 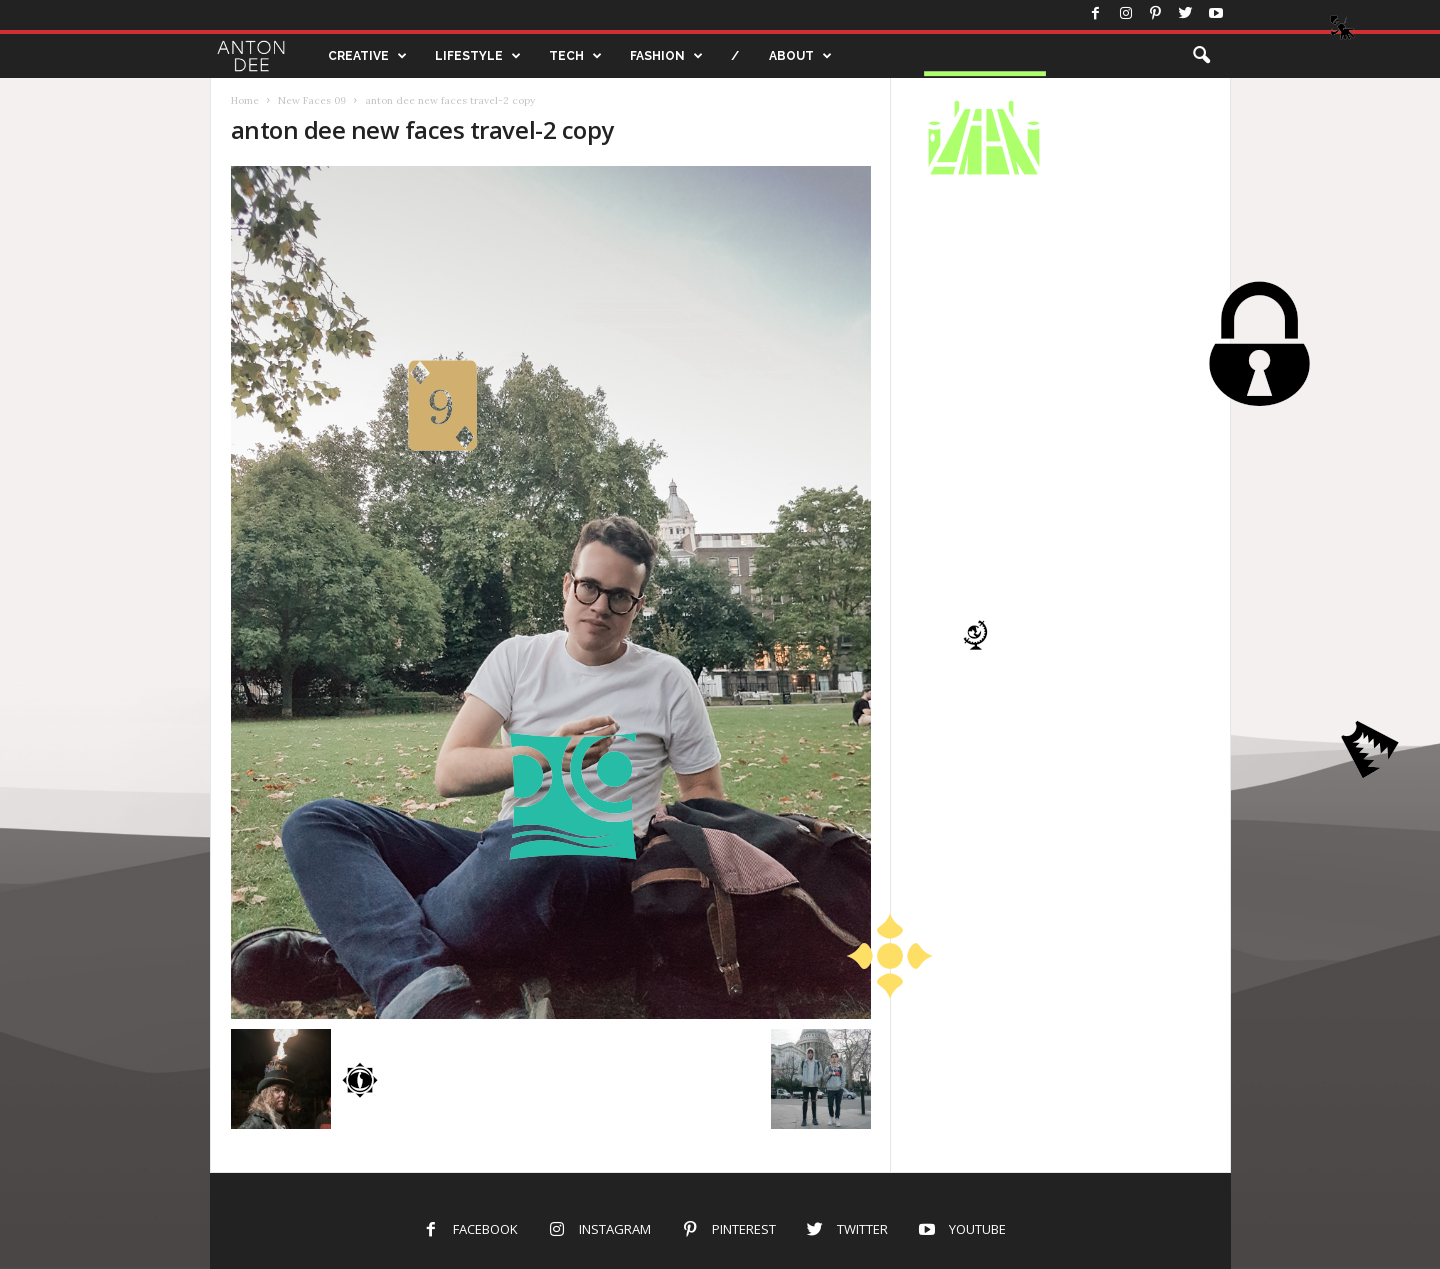 I want to click on indicates amputation or limb loss in a medical game context, so click(x=1342, y=27).